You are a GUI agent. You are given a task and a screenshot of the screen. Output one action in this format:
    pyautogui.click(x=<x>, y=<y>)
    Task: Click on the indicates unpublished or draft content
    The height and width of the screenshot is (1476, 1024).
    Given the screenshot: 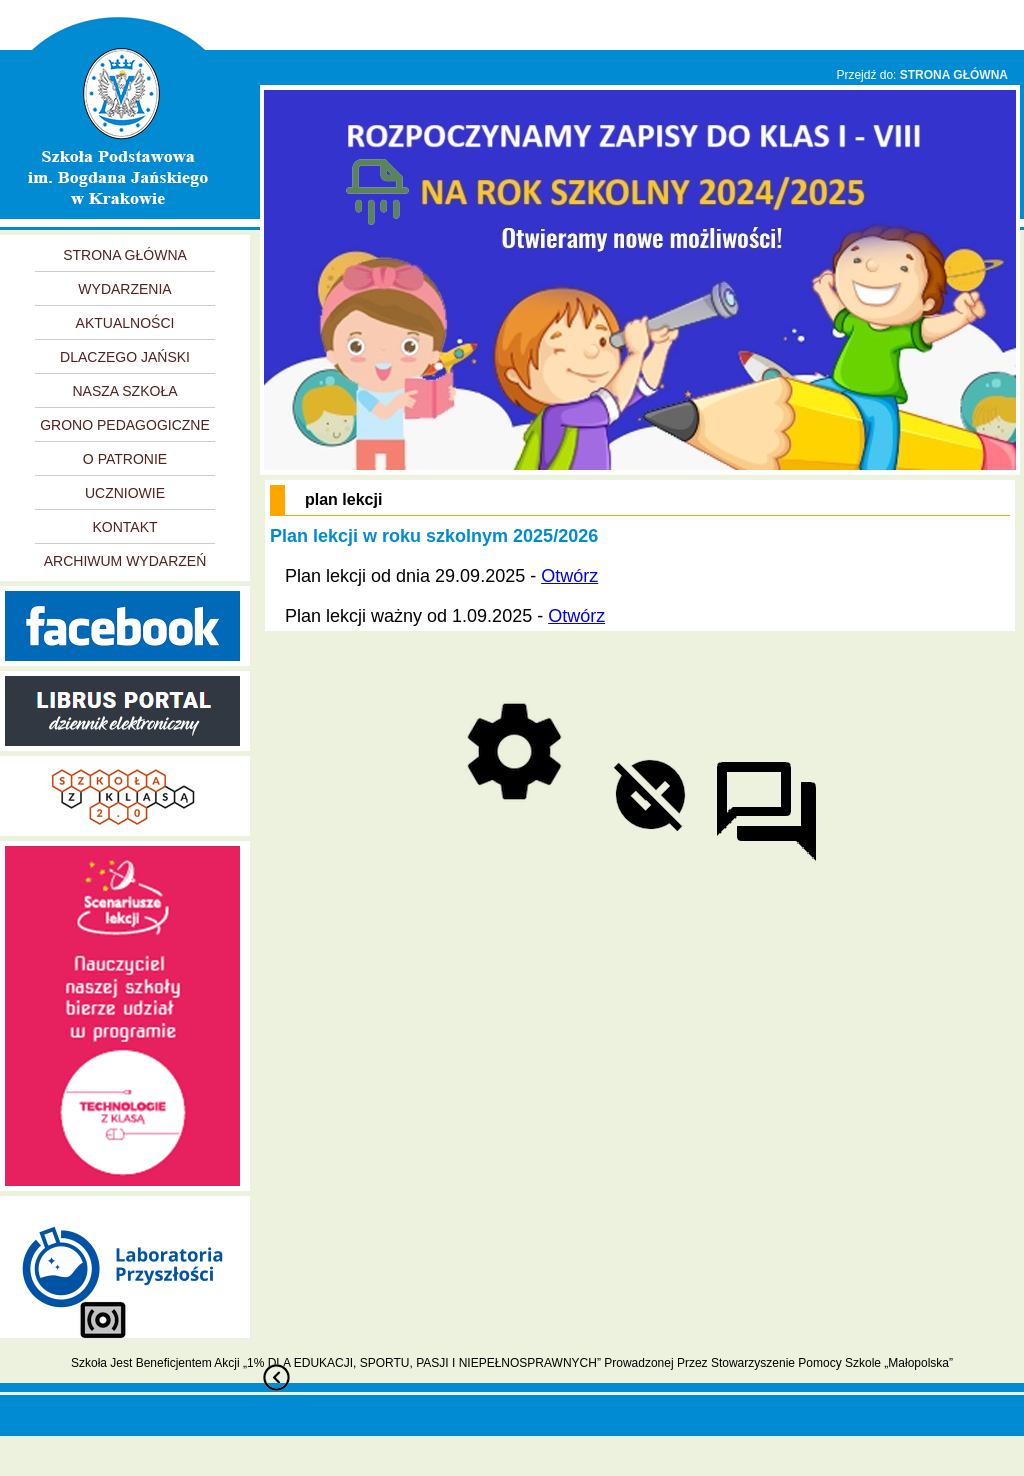 What is the action you would take?
    pyautogui.click(x=650, y=794)
    